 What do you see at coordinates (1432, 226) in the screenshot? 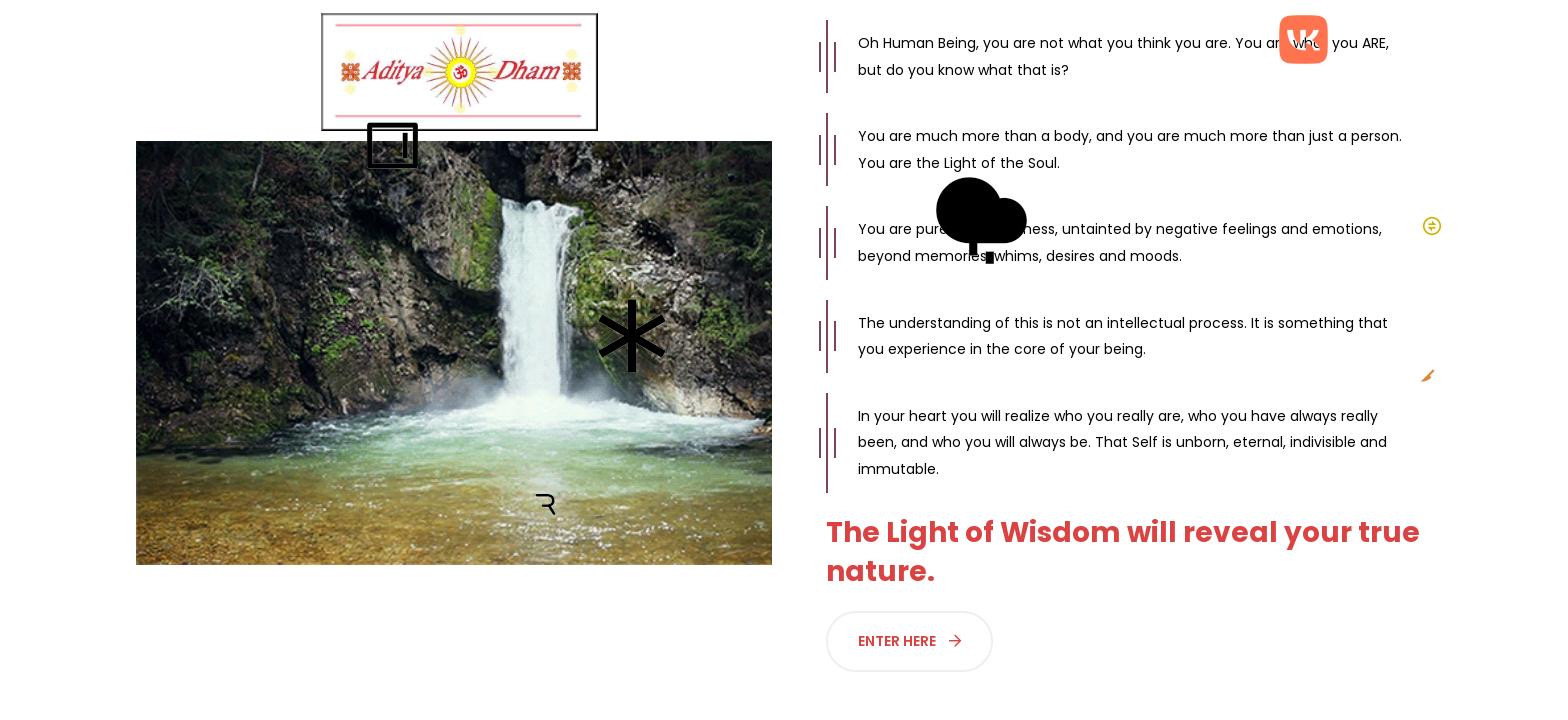
I see `exchange or convert currency` at bounding box center [1432, 226].